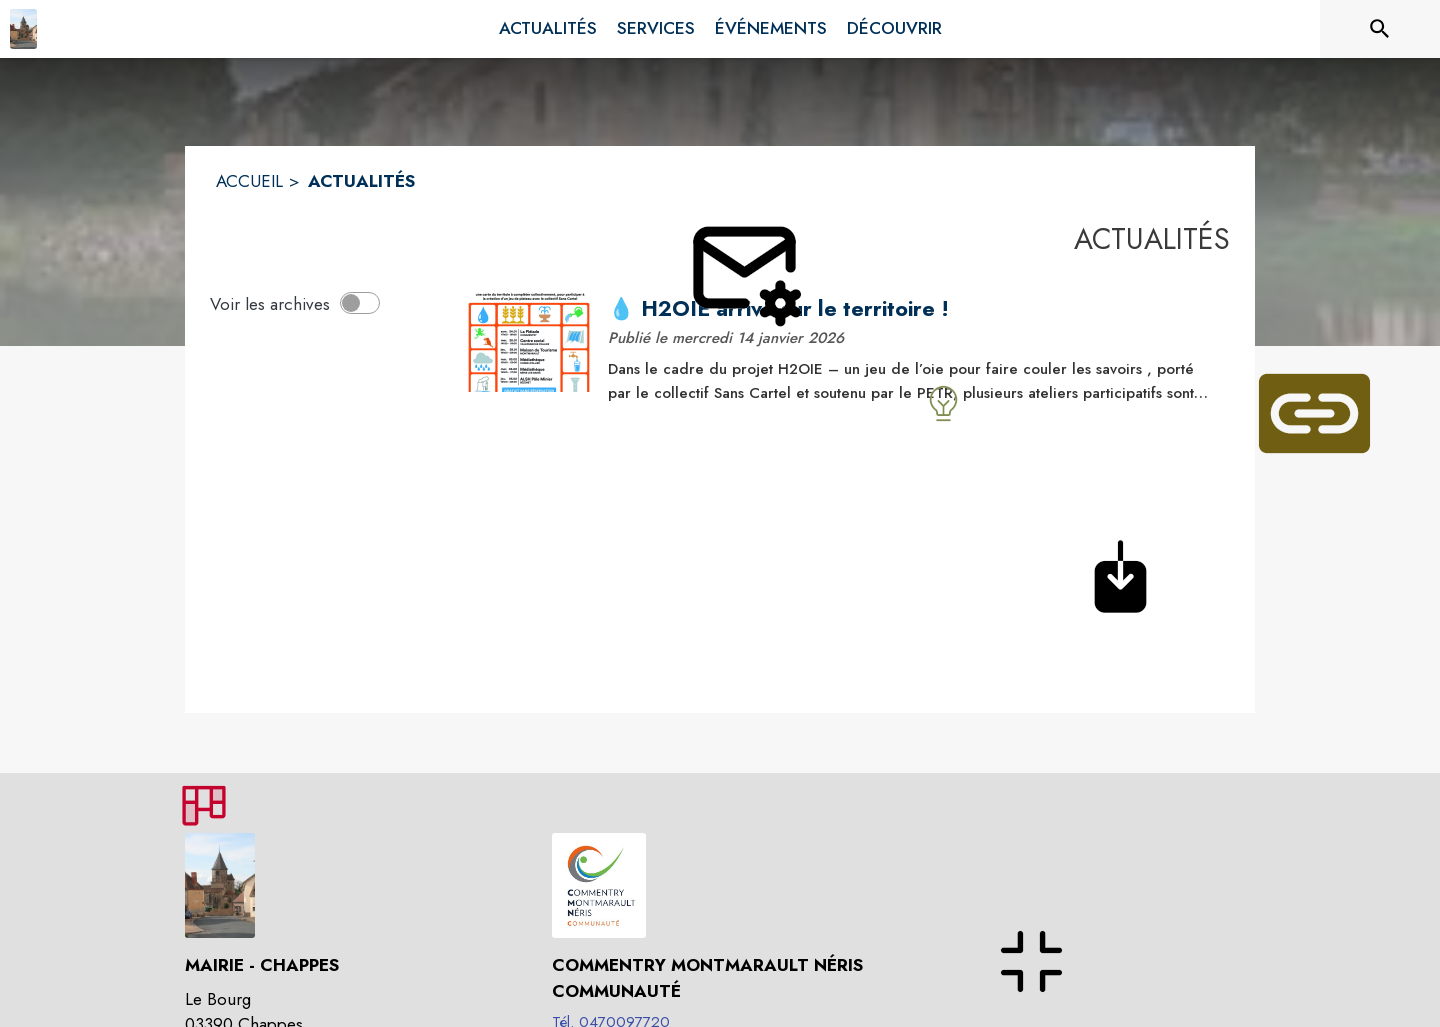 Image resolution: width=1440 pixels, height=1027 pixels. Describe the element at coordinates (744, 267) in the screenshot. I see `access email settings` at that location.